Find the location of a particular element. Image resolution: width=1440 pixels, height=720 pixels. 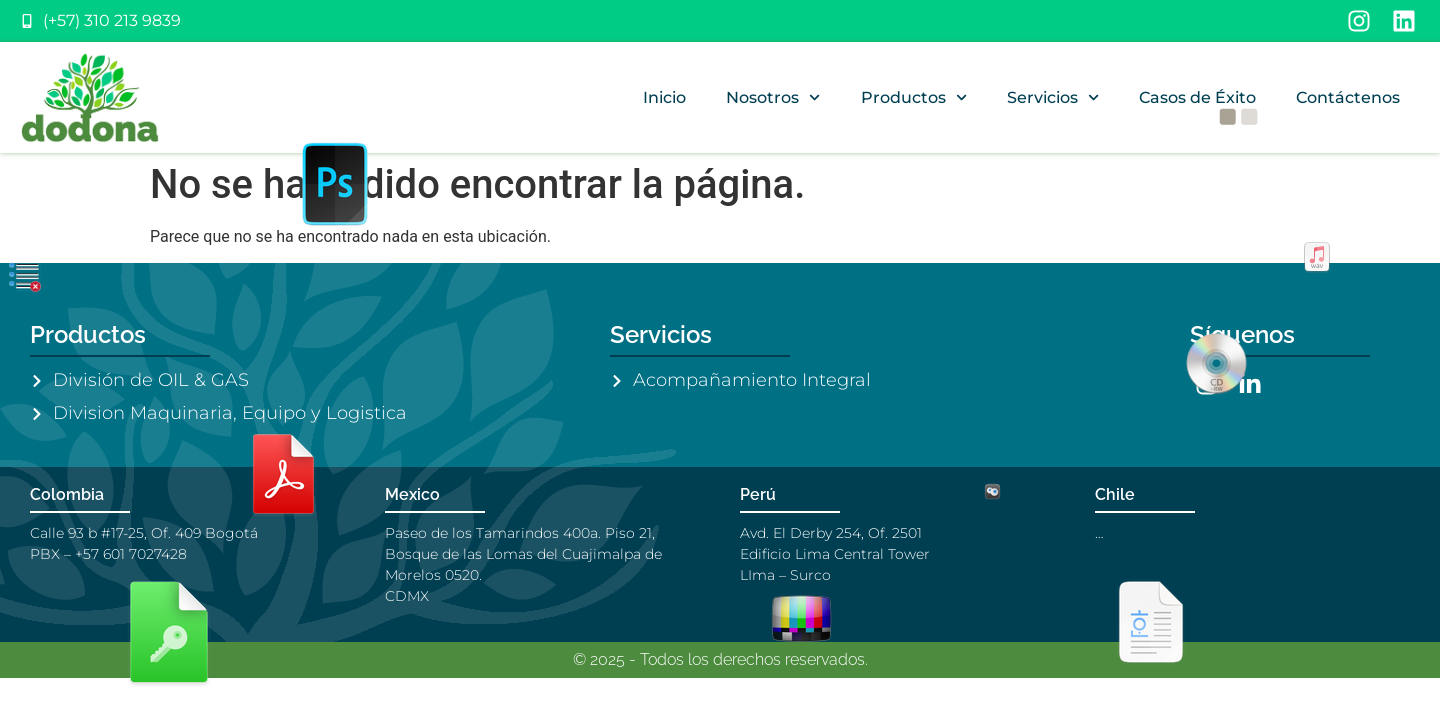

indicates media library is being generated or indexed is located at coordinates (801, 621).